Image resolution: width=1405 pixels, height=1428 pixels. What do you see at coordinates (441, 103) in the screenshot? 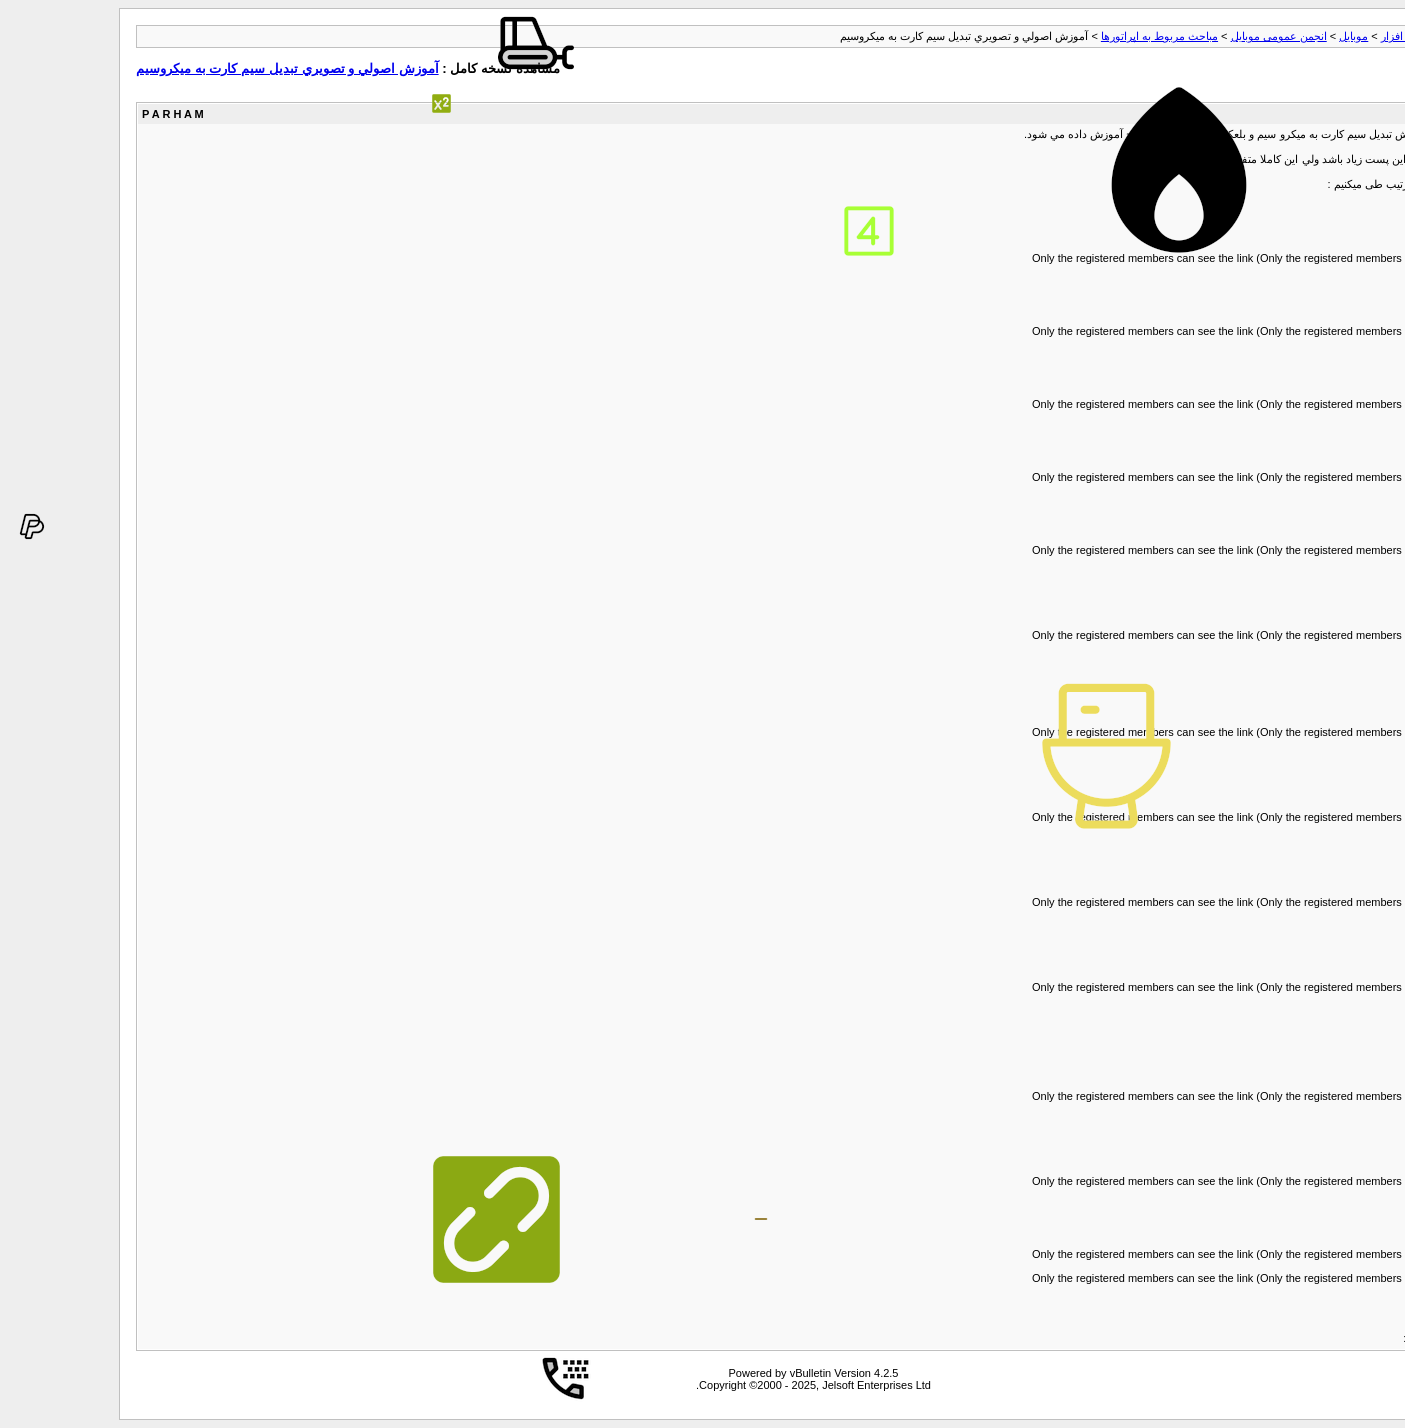
I see `apply superscript formatting to selected text` at bounding box center [441, 103].